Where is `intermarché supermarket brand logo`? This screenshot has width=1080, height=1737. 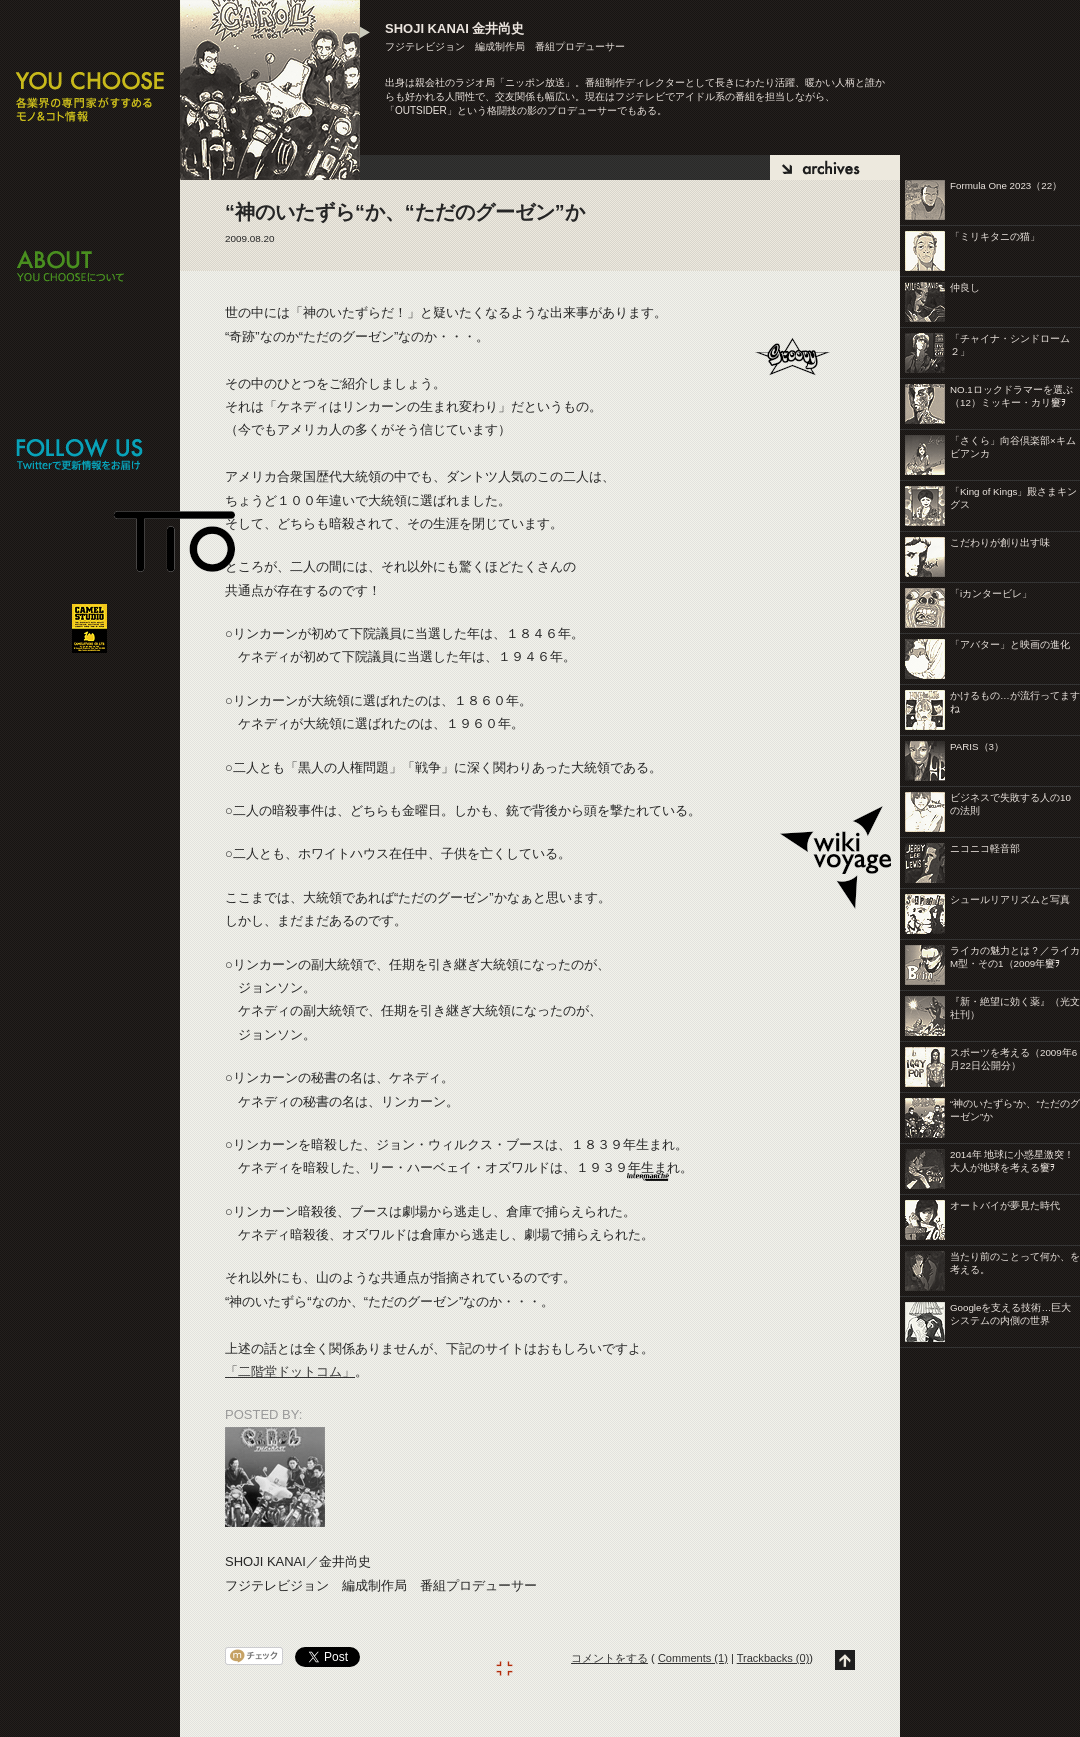 intermarché supermarket brand logo is located at coordinates (648, 1177).